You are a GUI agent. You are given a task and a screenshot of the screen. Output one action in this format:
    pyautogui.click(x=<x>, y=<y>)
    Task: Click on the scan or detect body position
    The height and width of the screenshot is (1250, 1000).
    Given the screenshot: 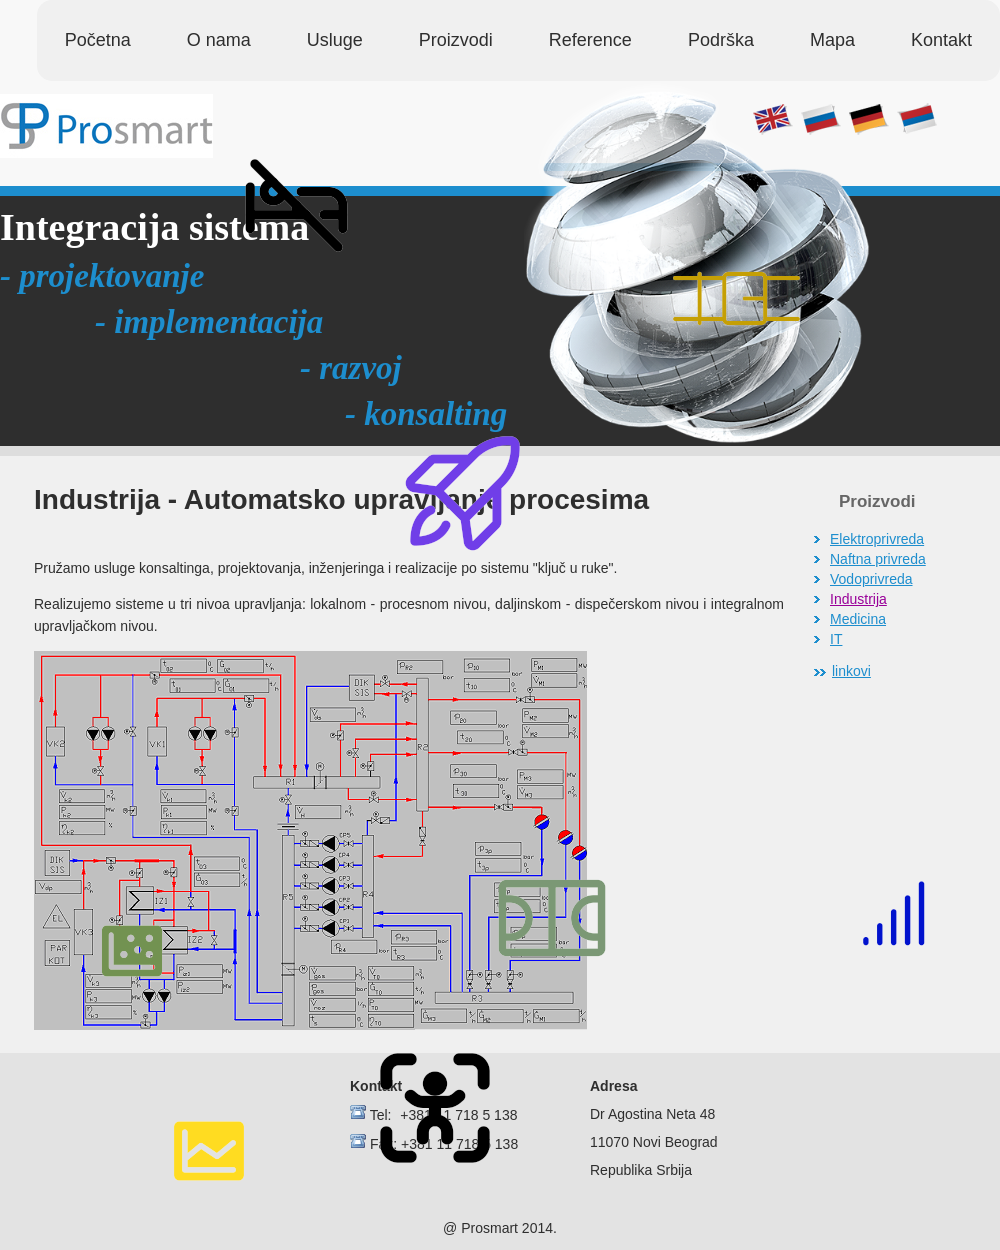 What is the action you would take?
    pyautogui.click(x=435, y=1108)
    